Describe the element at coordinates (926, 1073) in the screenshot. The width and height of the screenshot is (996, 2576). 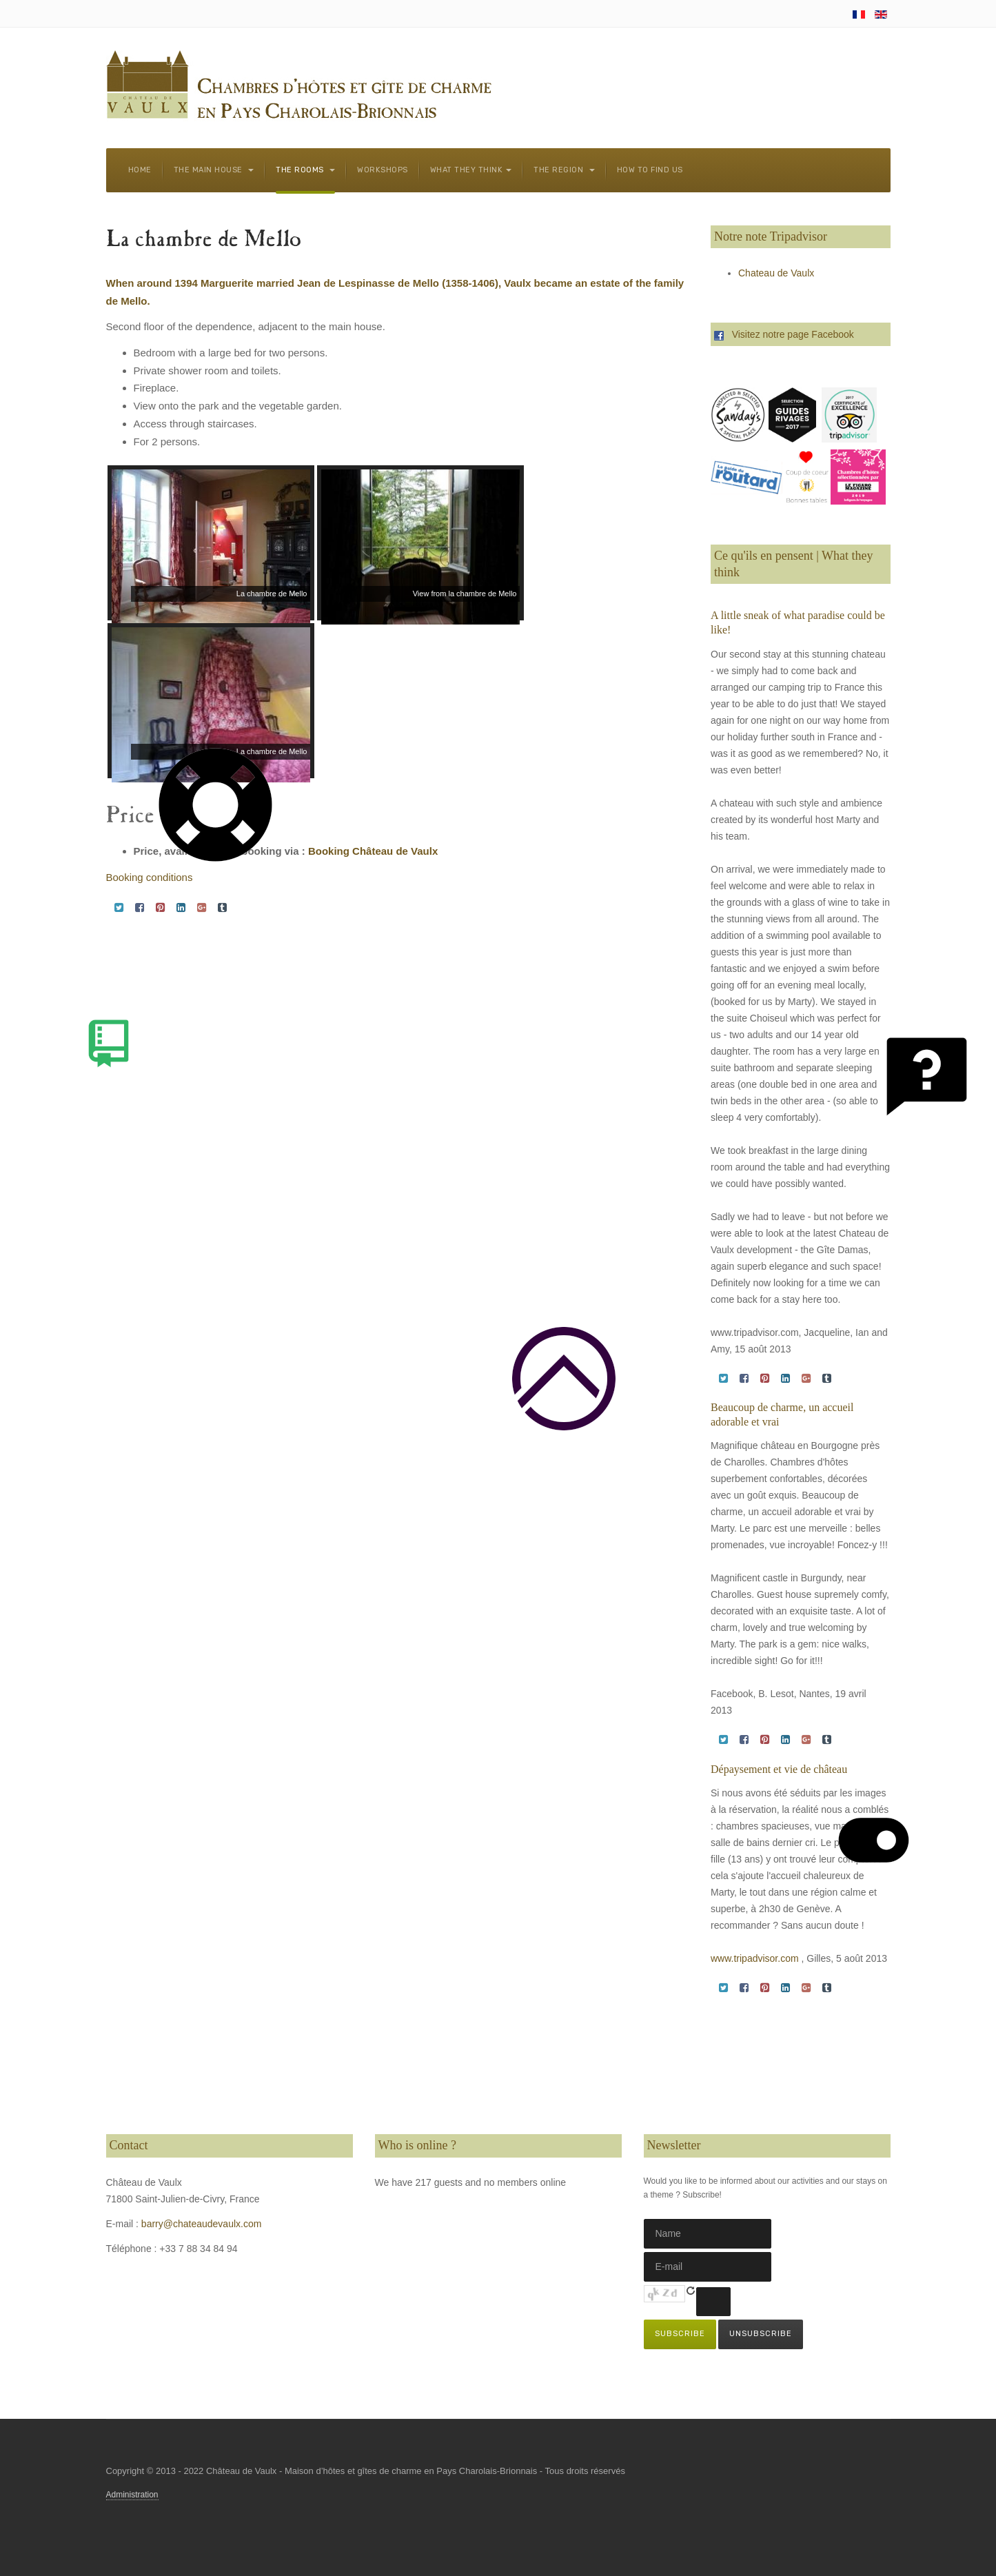
I see `access FAQ or help section` at that location.